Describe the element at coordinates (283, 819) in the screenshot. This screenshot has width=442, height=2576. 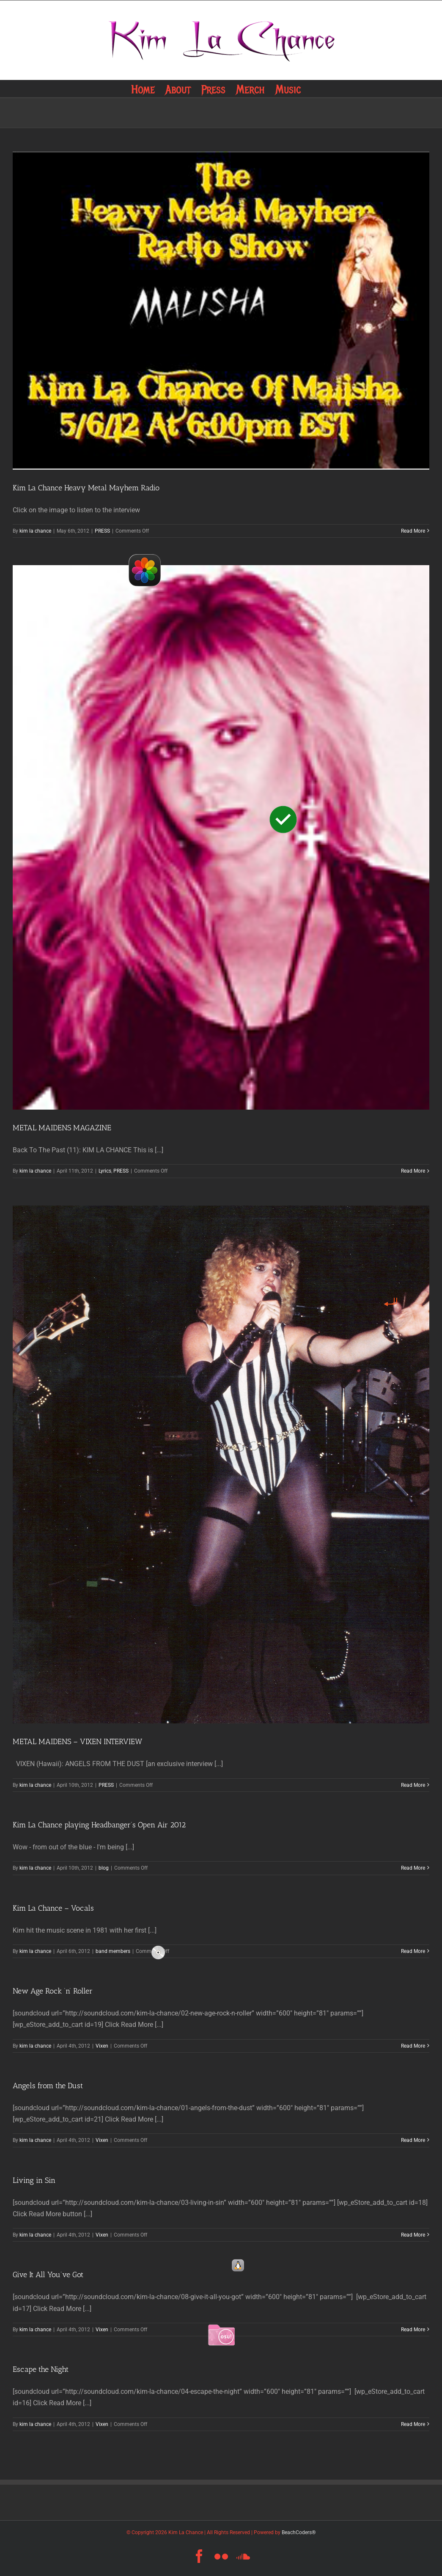
I see `mark item as complete or approved` at that location.